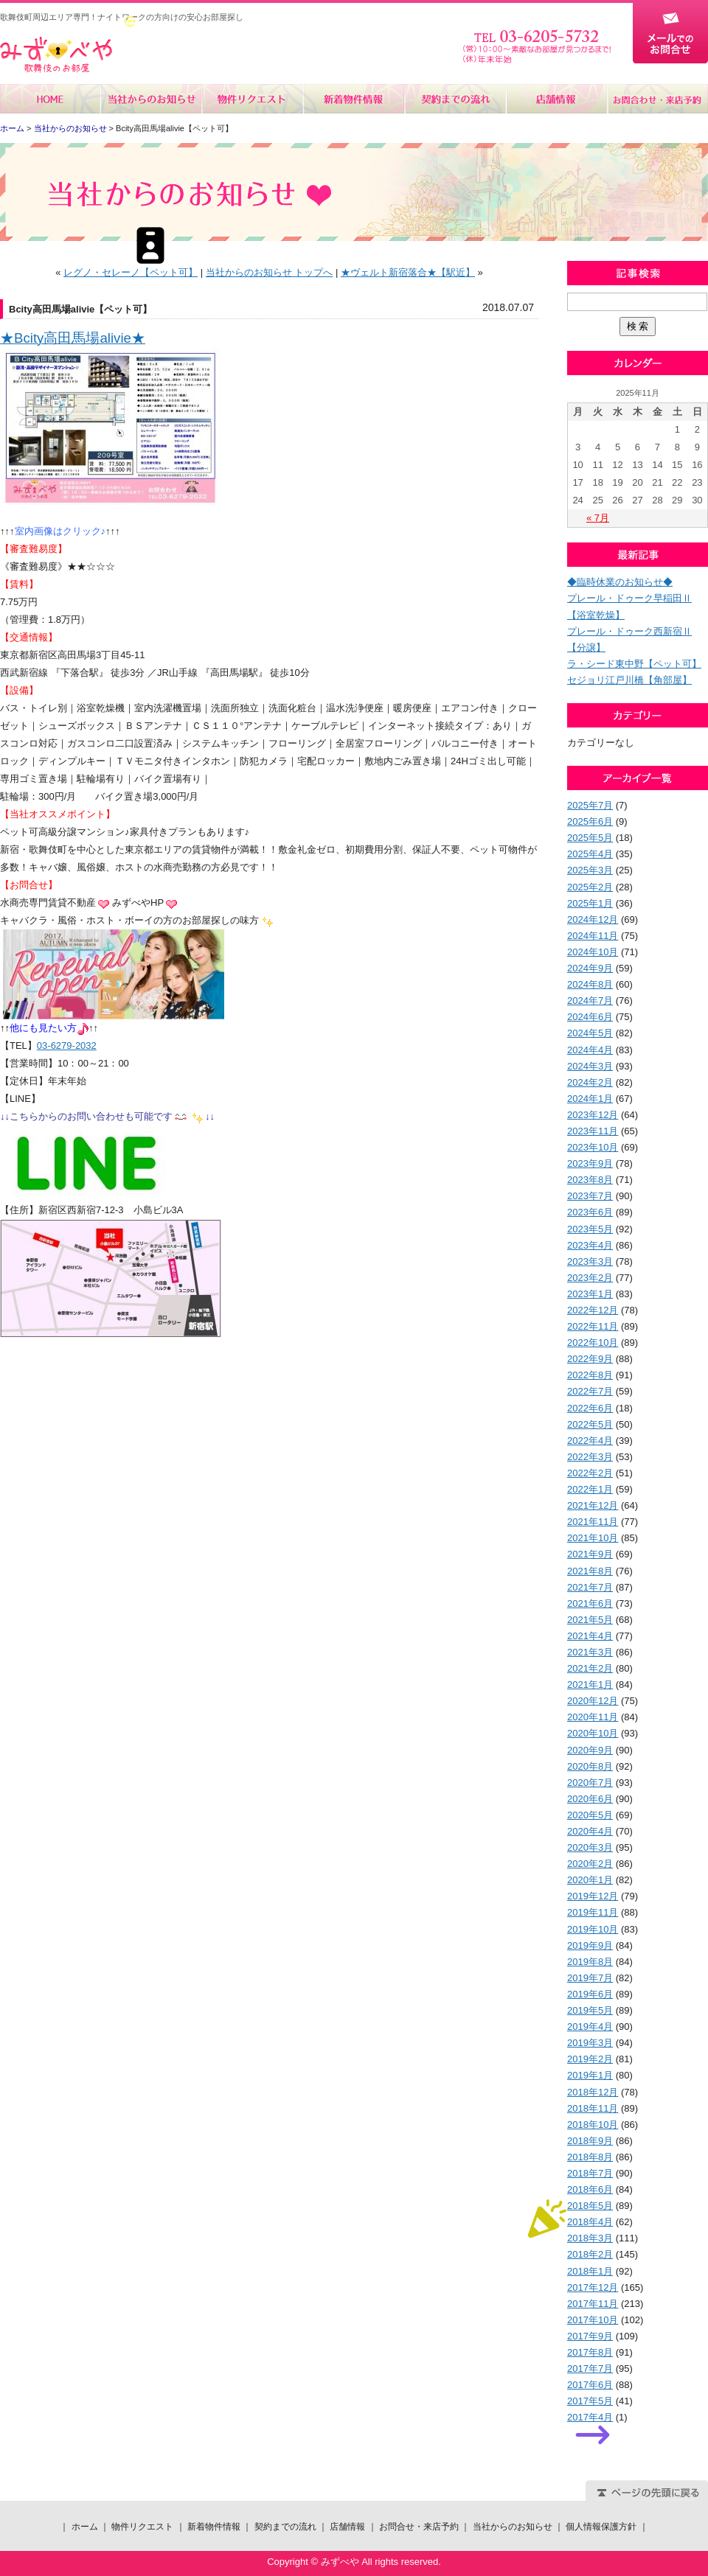 The width and height of the screenshot is (708, 2576). I want to click on open website or browse the web, so click(130, 21).